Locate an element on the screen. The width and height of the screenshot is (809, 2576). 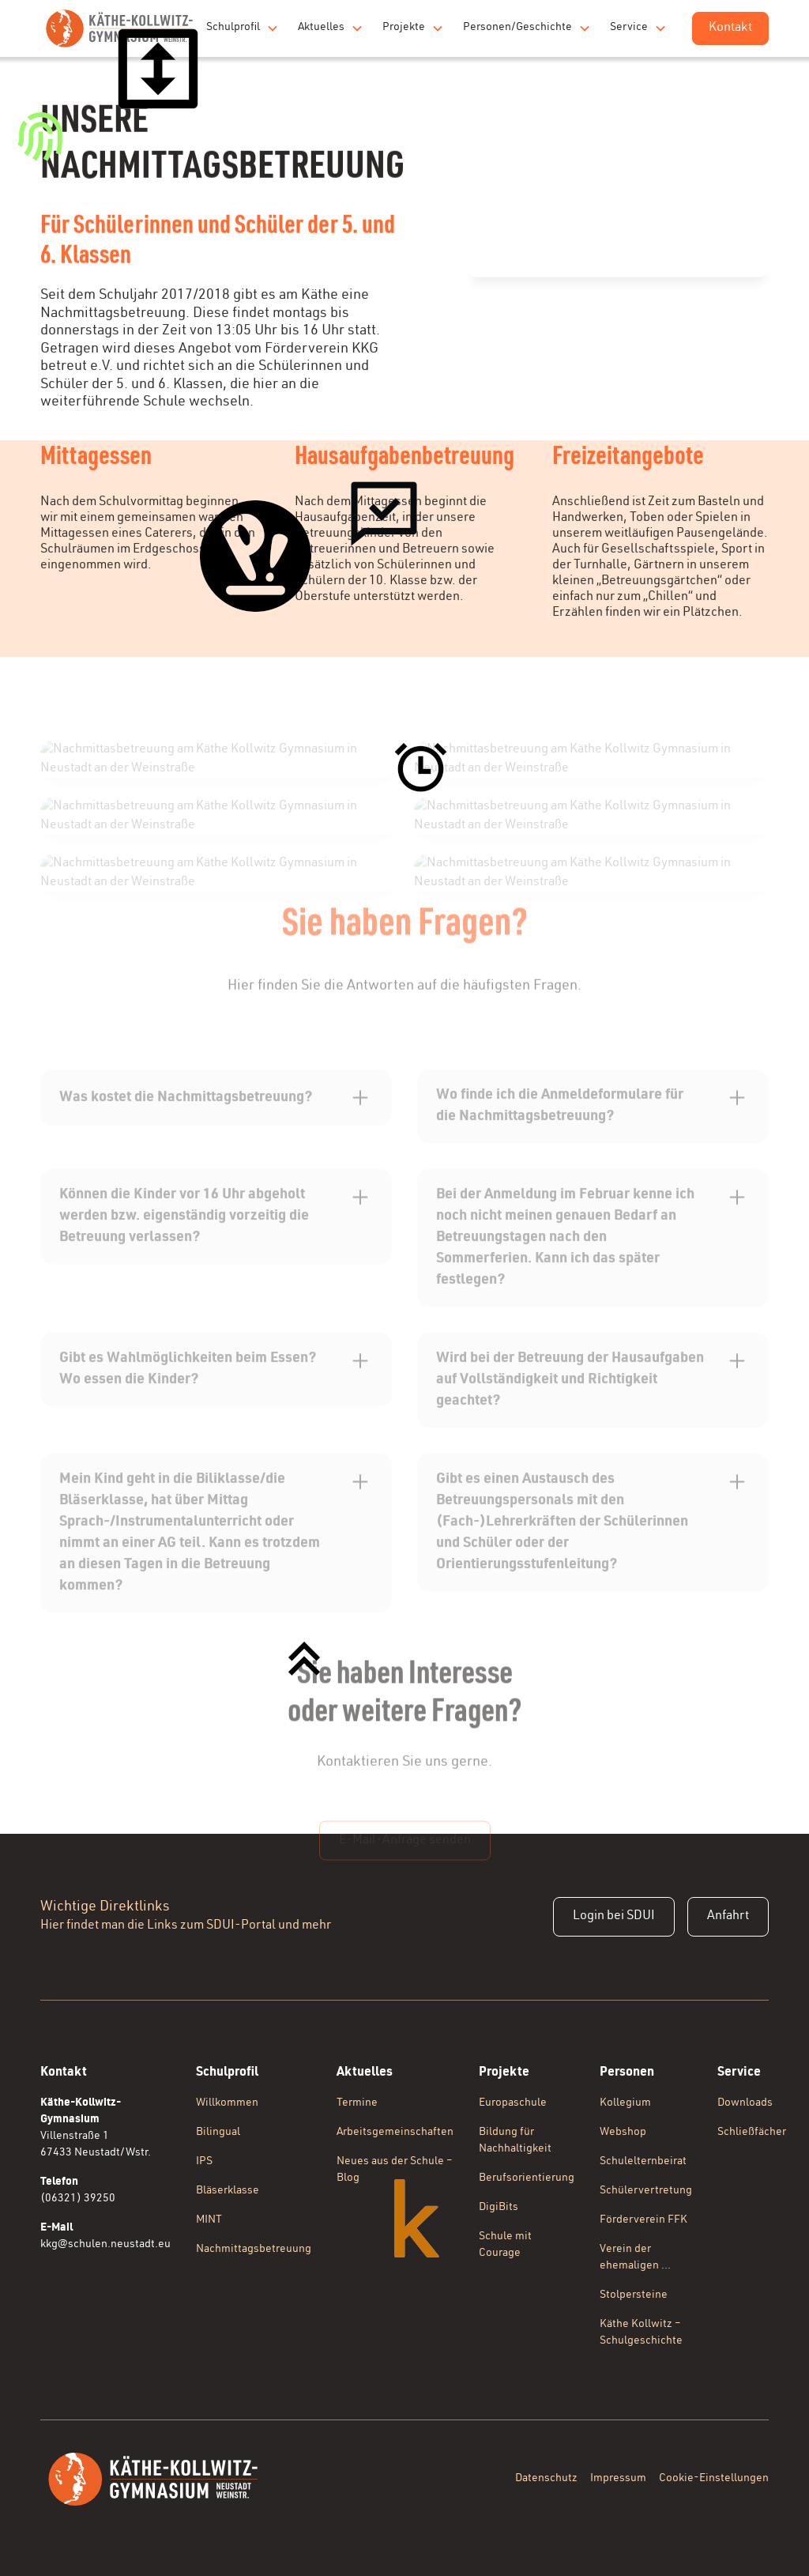
message sent successfully is located at coordinates (384, 511).